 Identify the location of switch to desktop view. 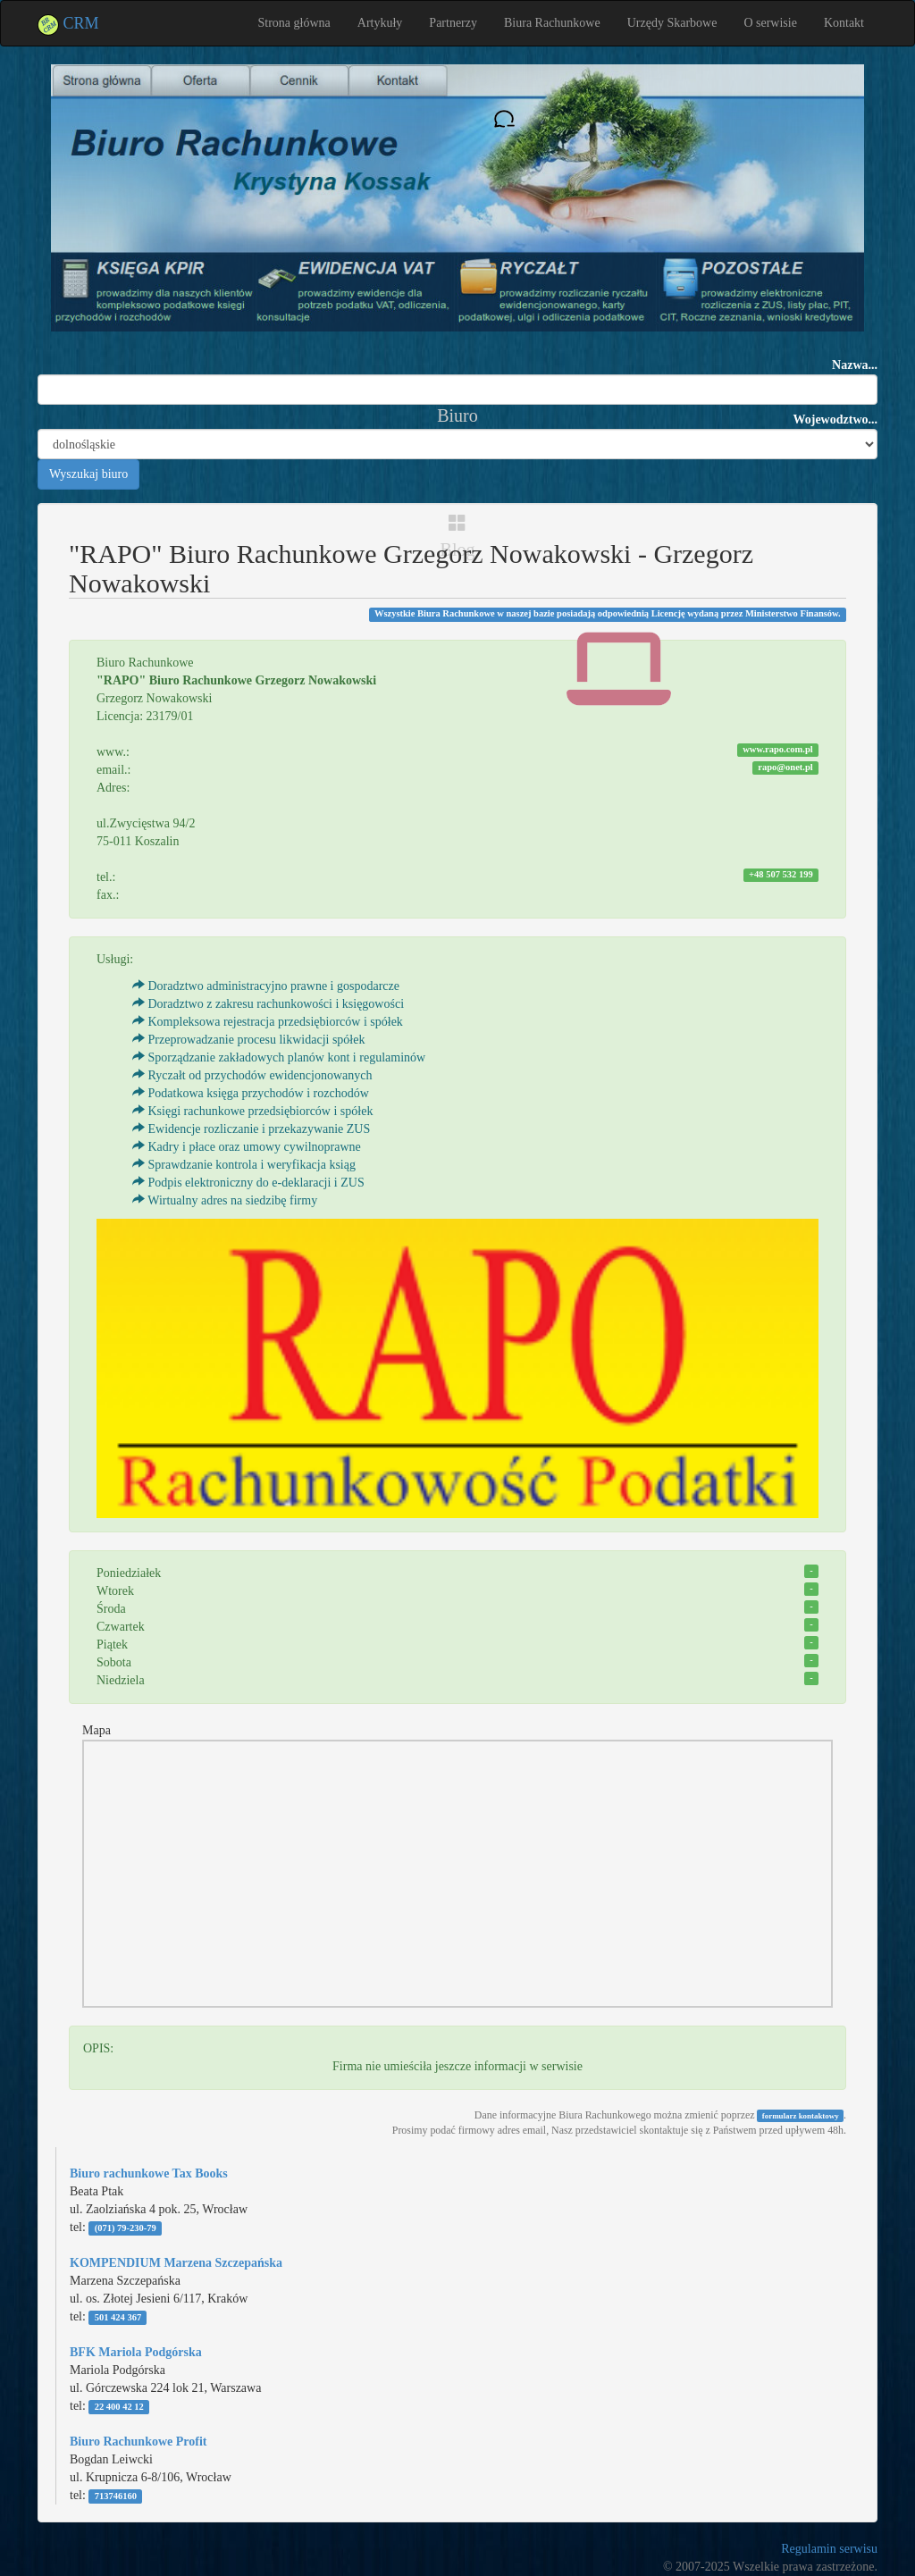
(618, 668).